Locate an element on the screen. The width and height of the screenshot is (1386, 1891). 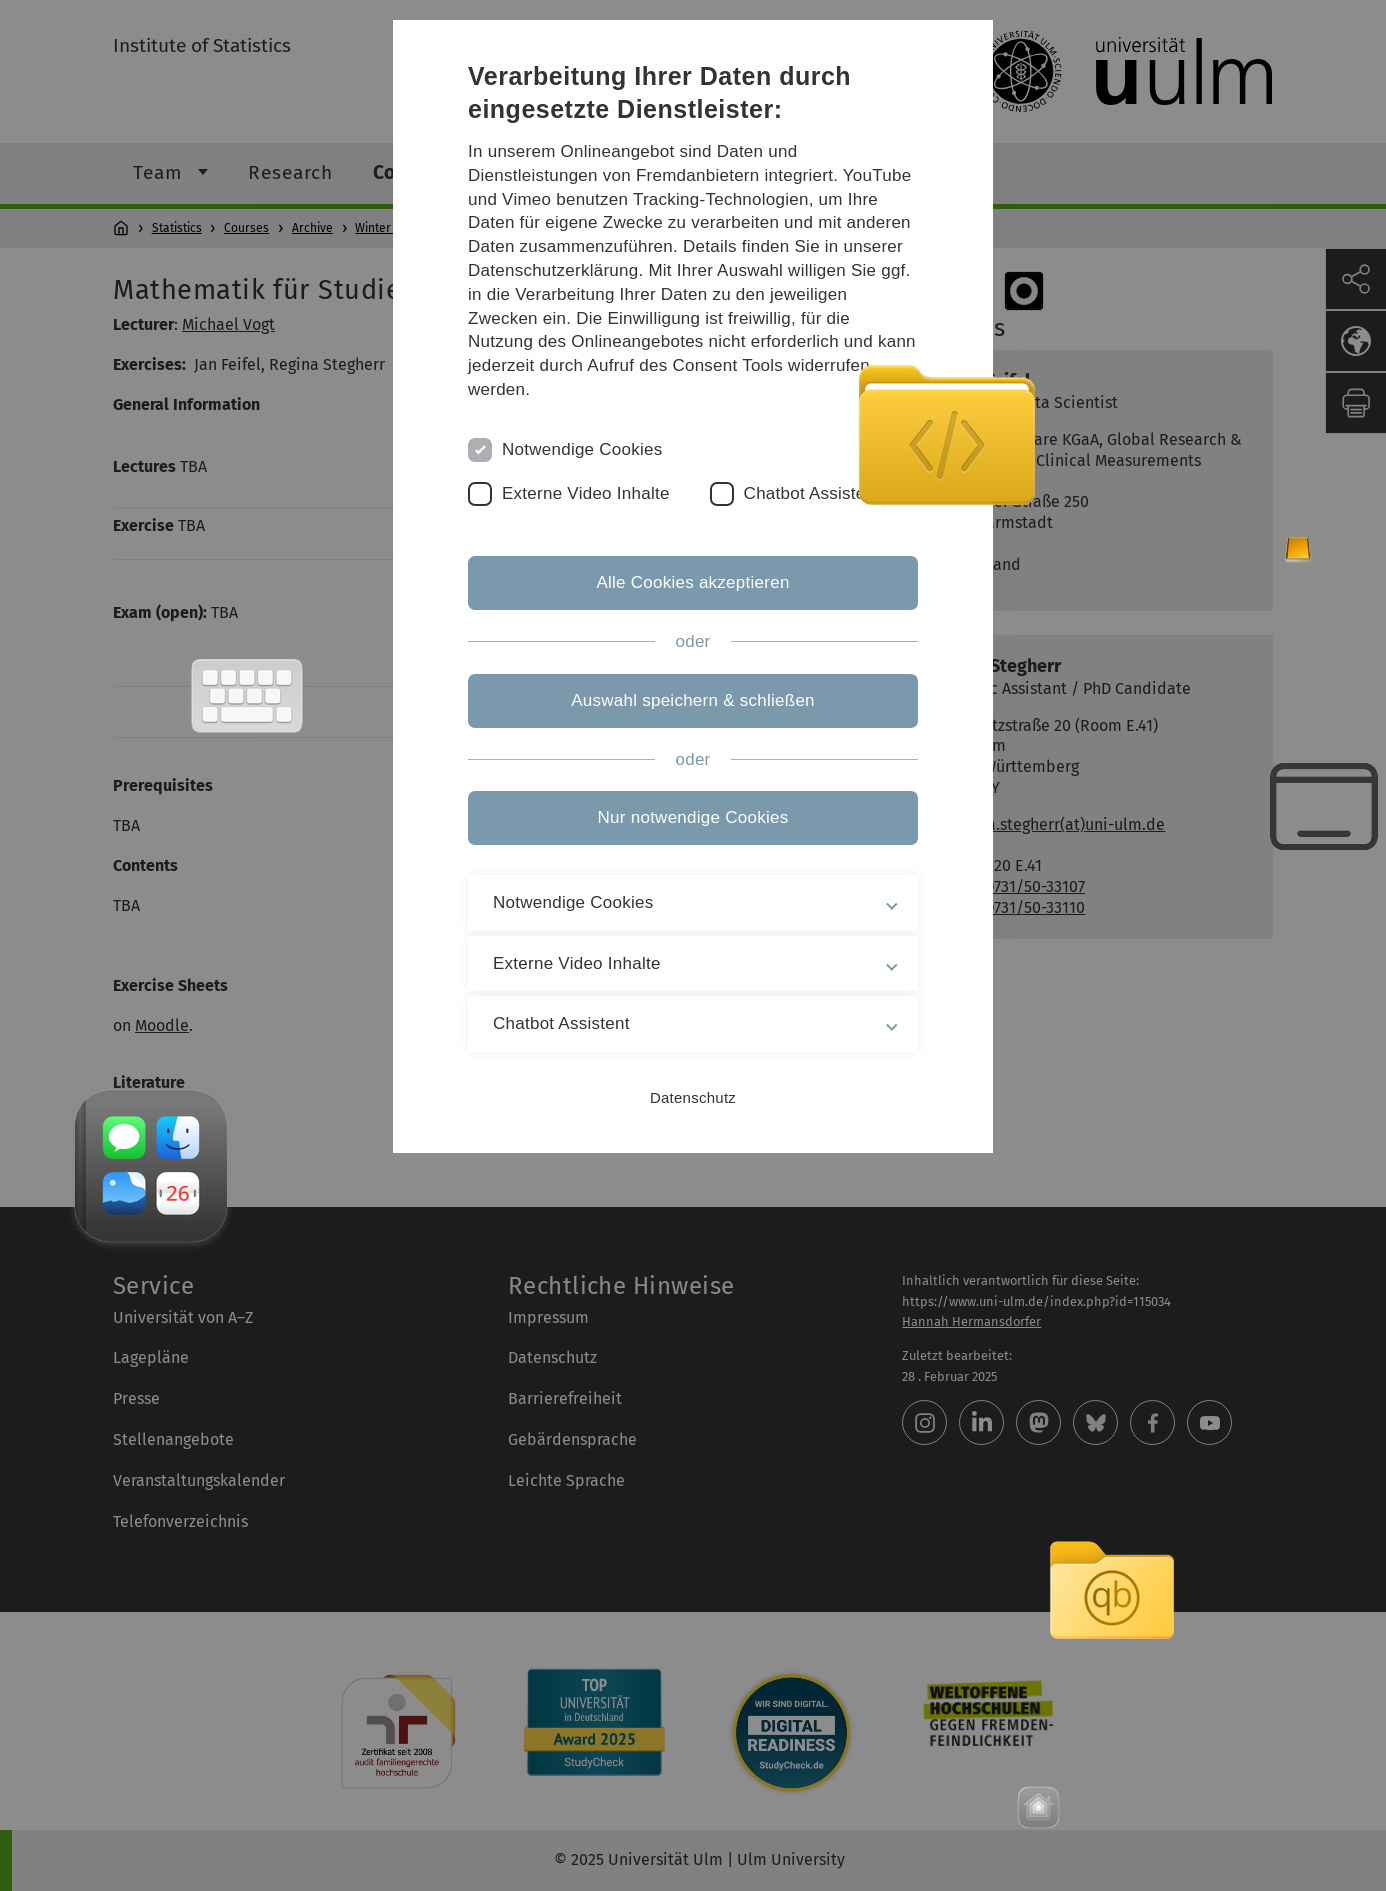
preview and browse installed app icons is located at coordinates (151, 1166).